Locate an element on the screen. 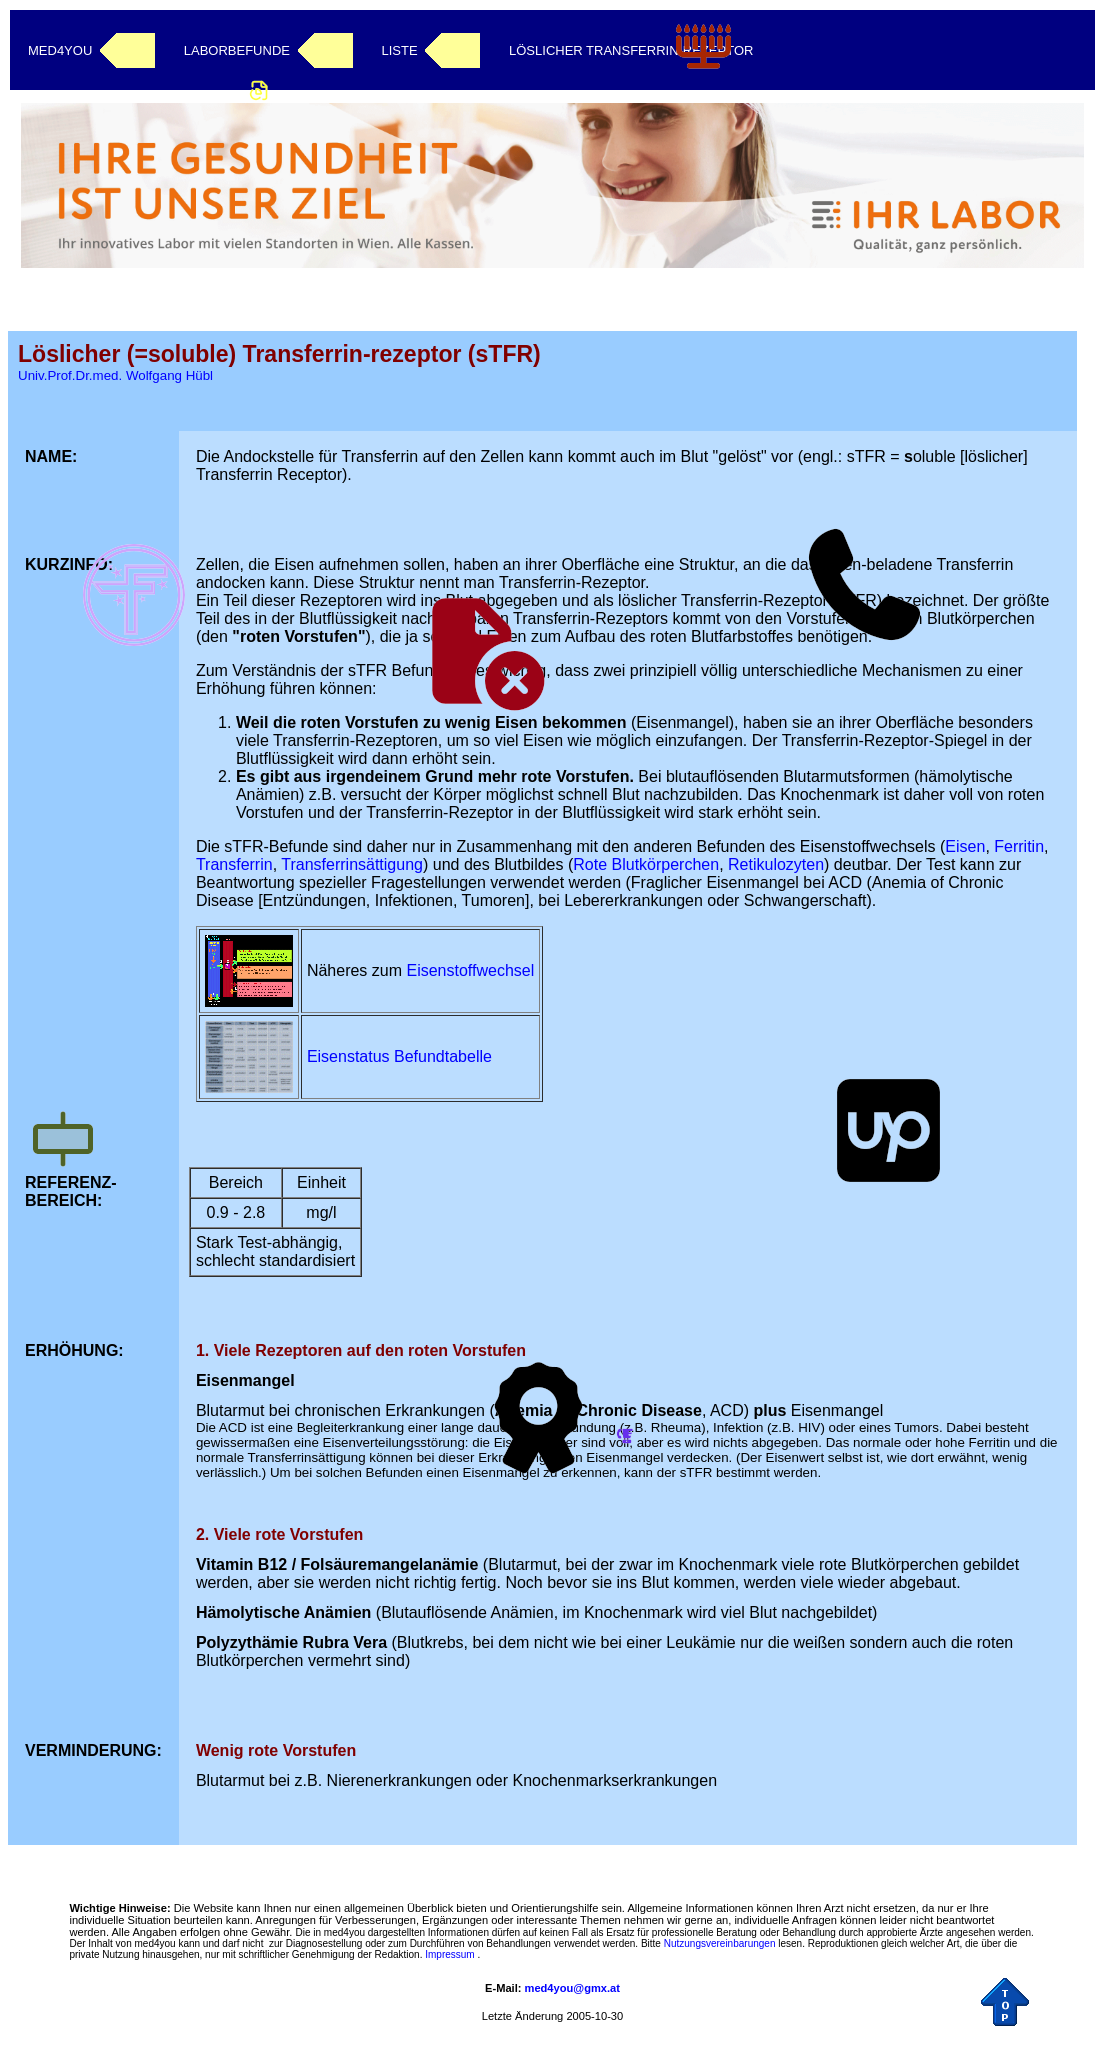 This screenshot has width=1105, height=2048. center align object horizontally is located at coordinates (63, 1139).